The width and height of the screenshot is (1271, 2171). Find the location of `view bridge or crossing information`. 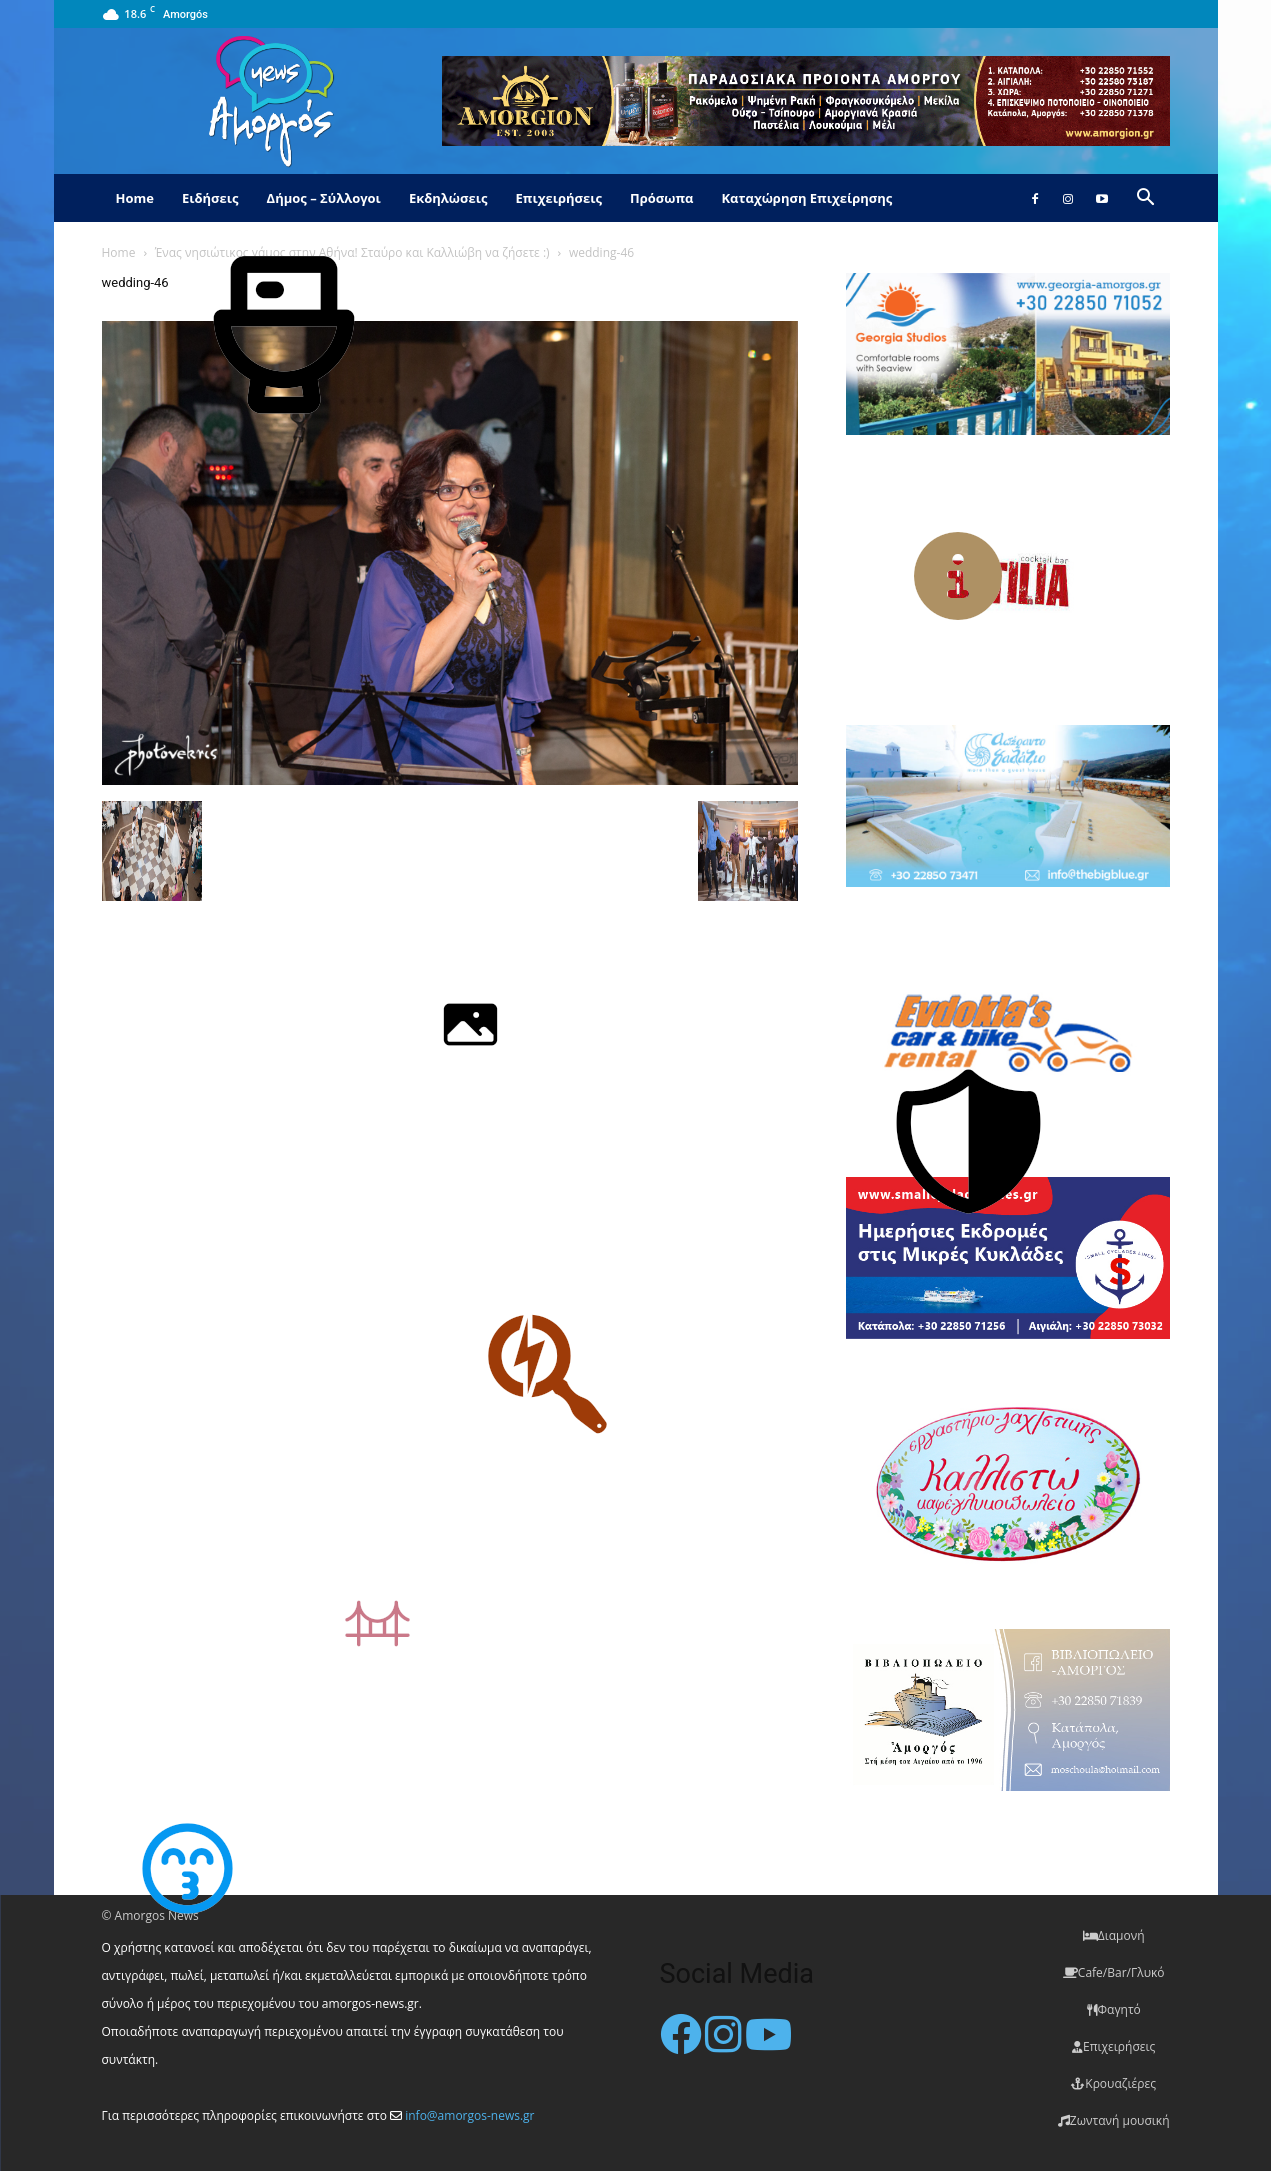

view bridge or crossing information is located at coordinates (377, 1623).